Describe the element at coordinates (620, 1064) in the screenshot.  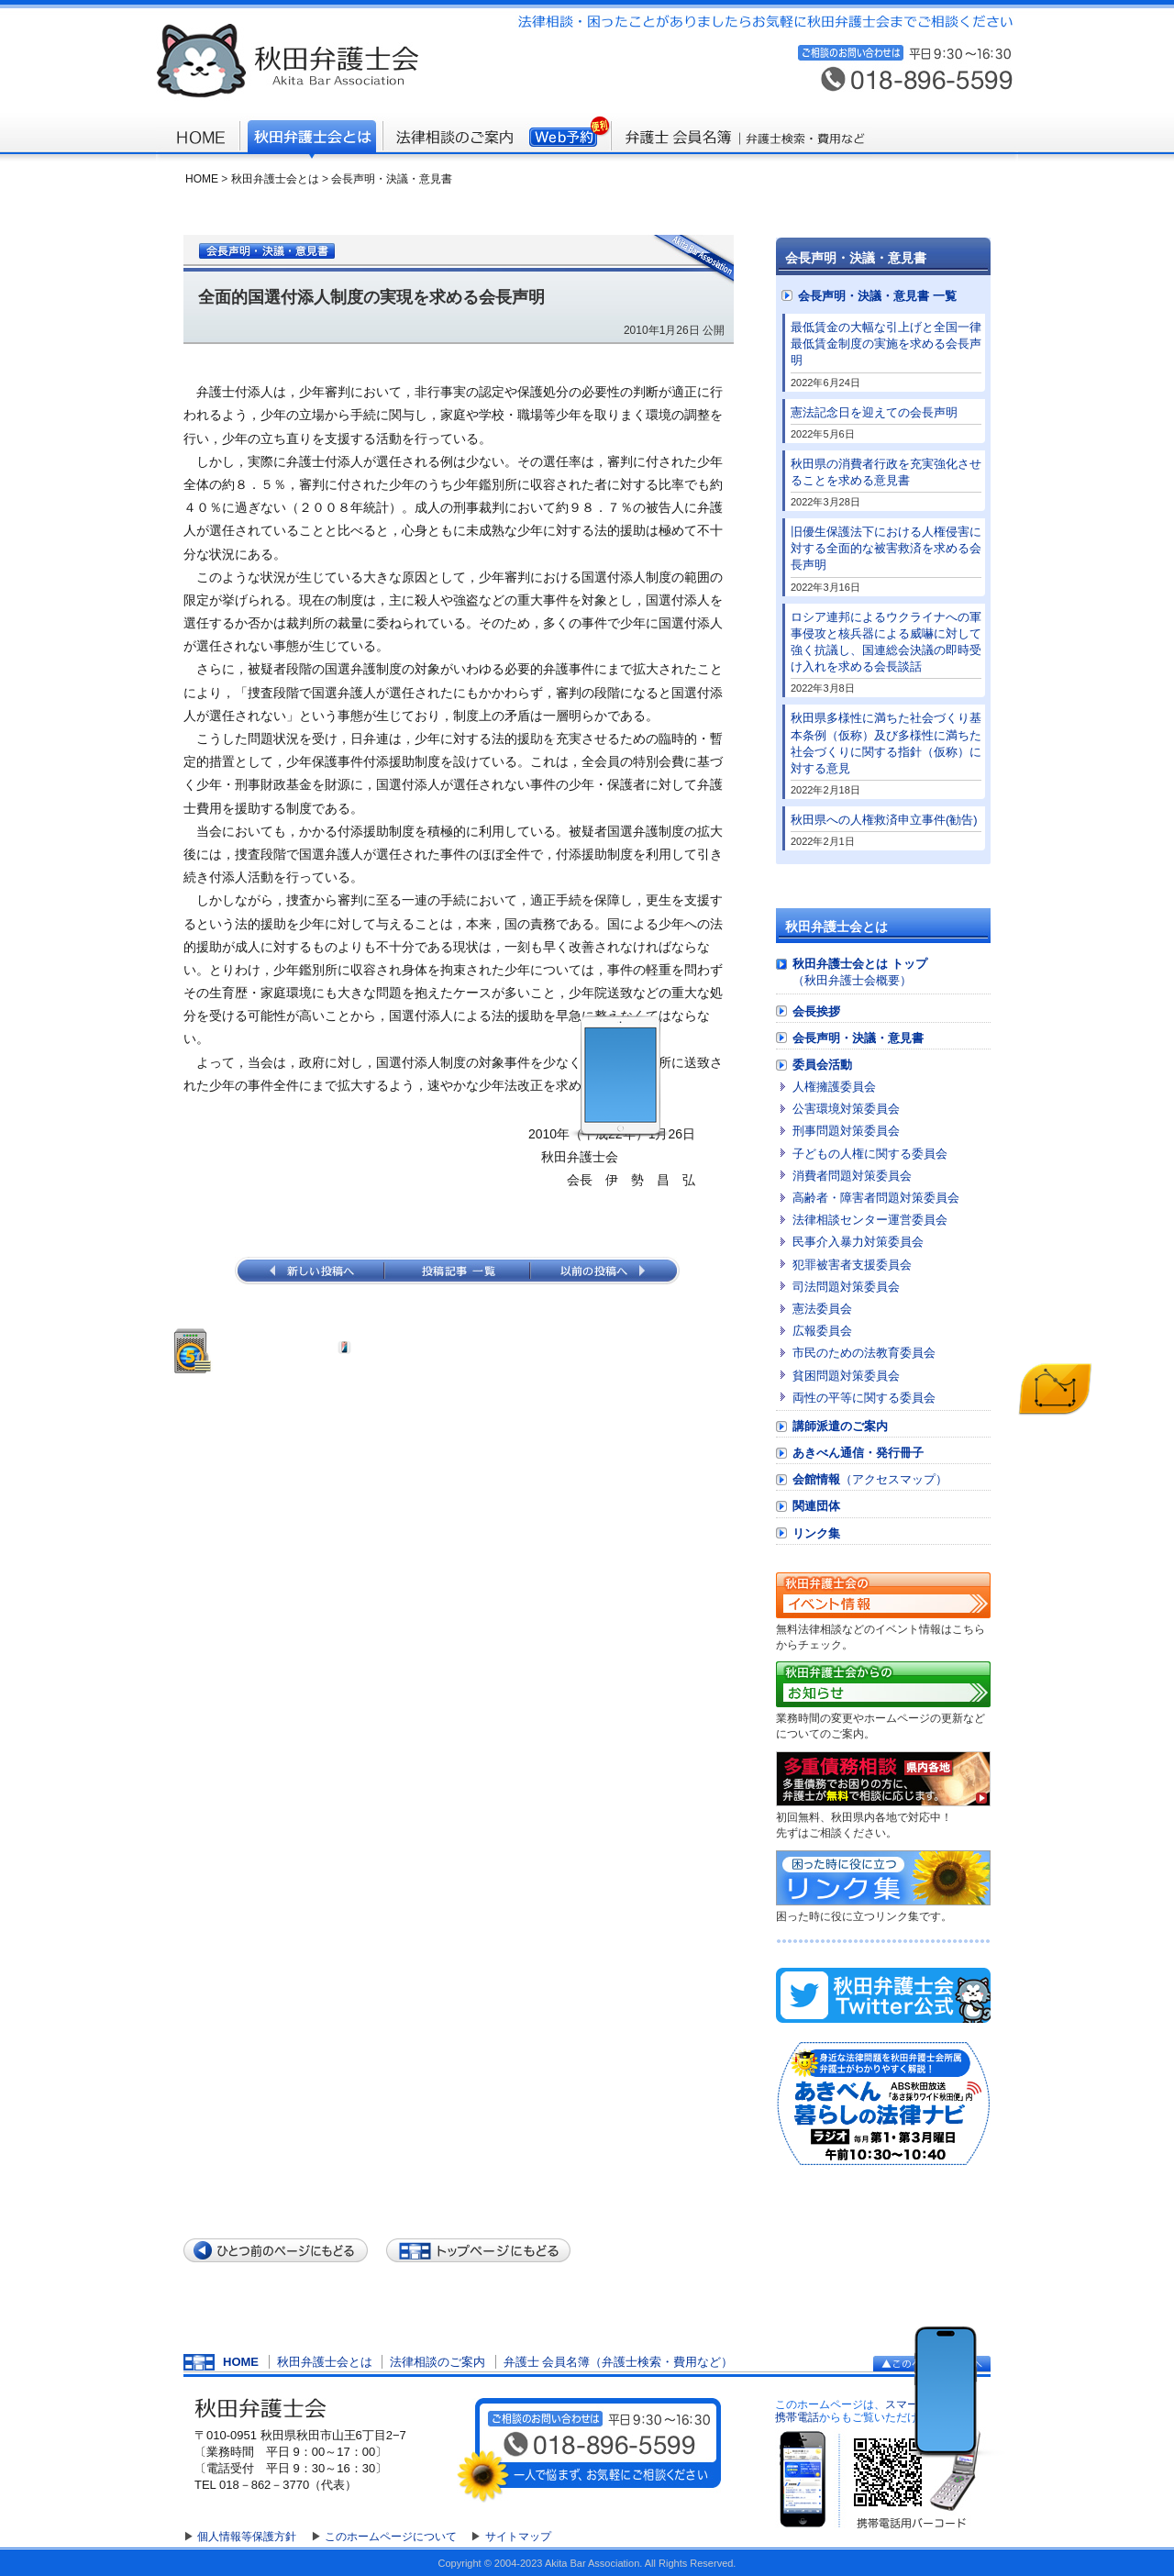
I see `view connected iPad Mini device` at that location.